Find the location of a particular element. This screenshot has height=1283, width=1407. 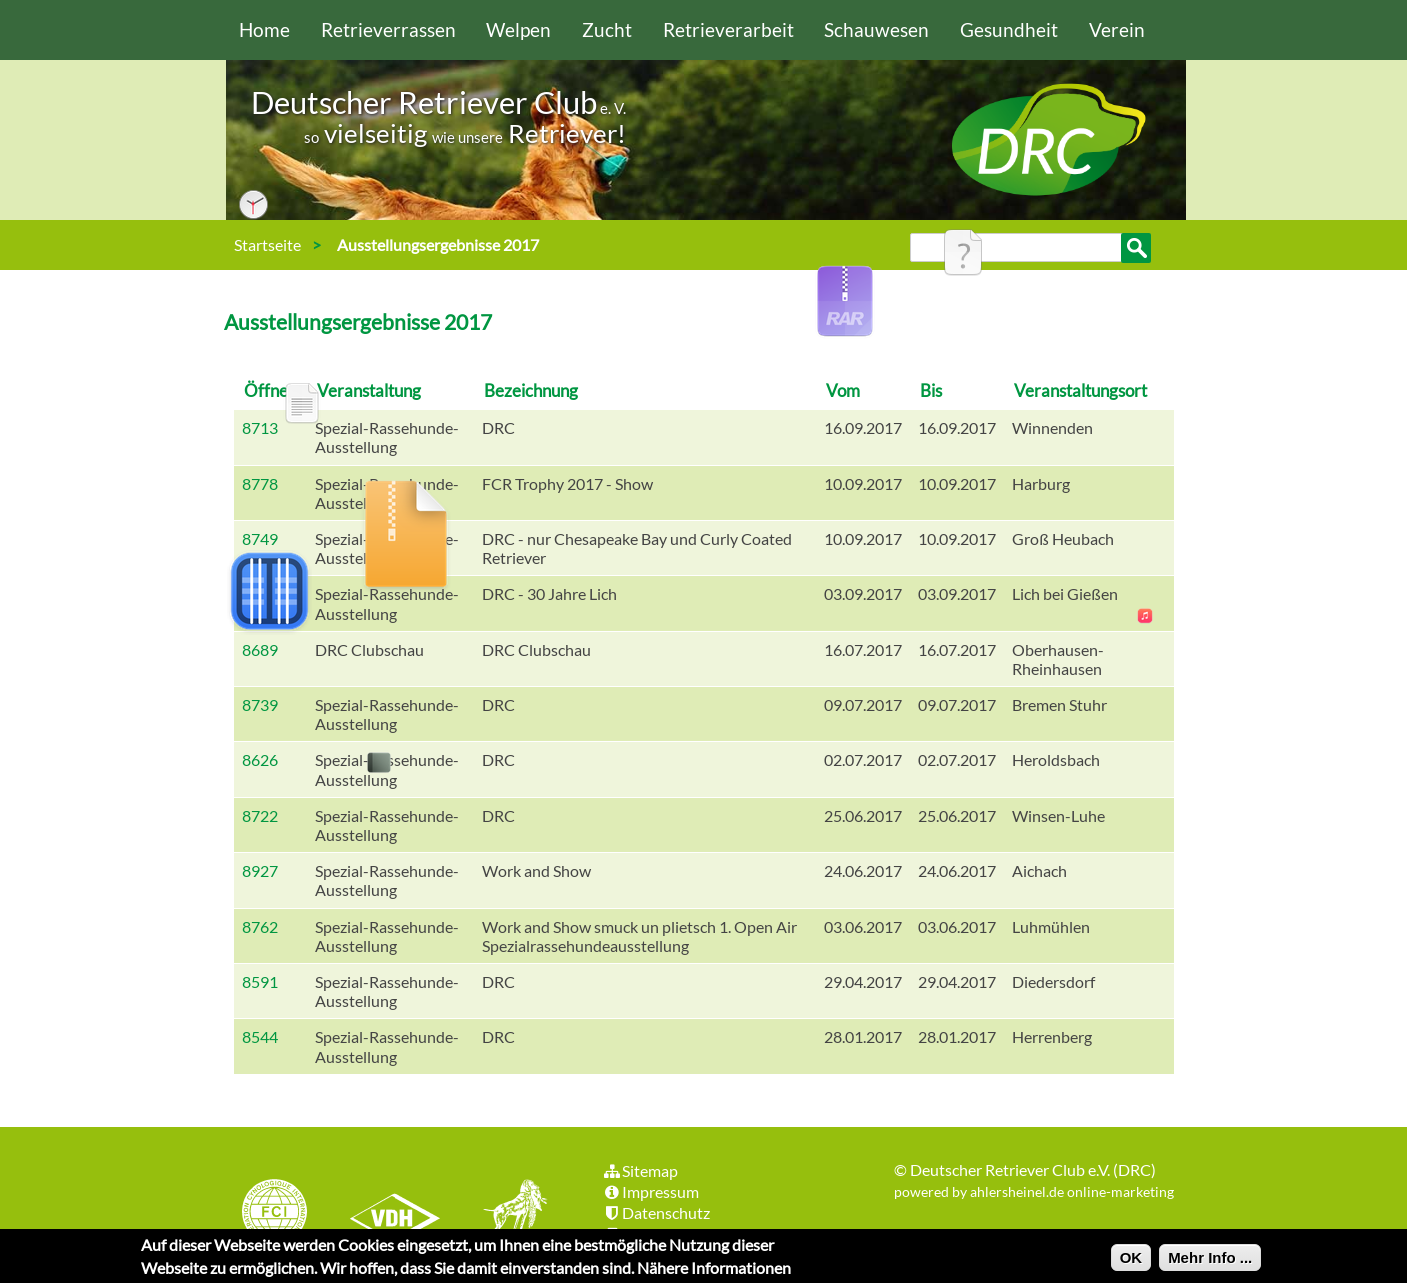

a compressed zip file is located at coordinates (406, 536).